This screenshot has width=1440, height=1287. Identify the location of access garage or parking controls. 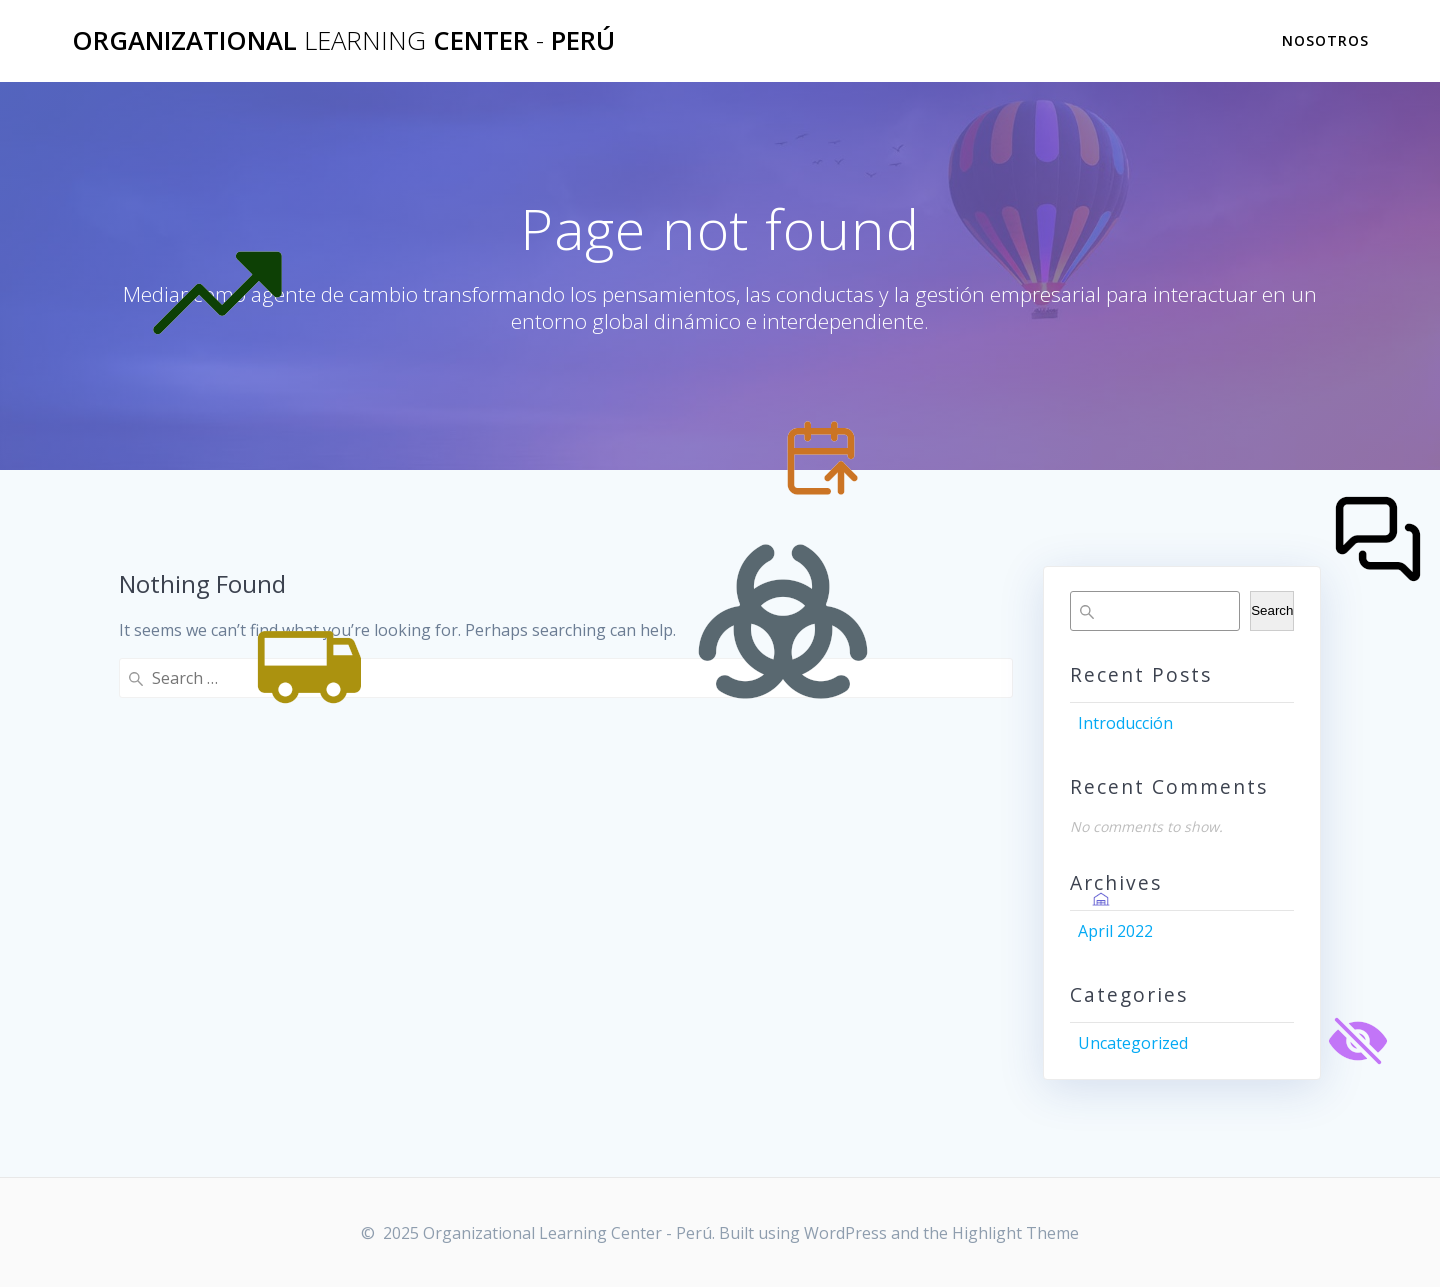
(1101, 900).